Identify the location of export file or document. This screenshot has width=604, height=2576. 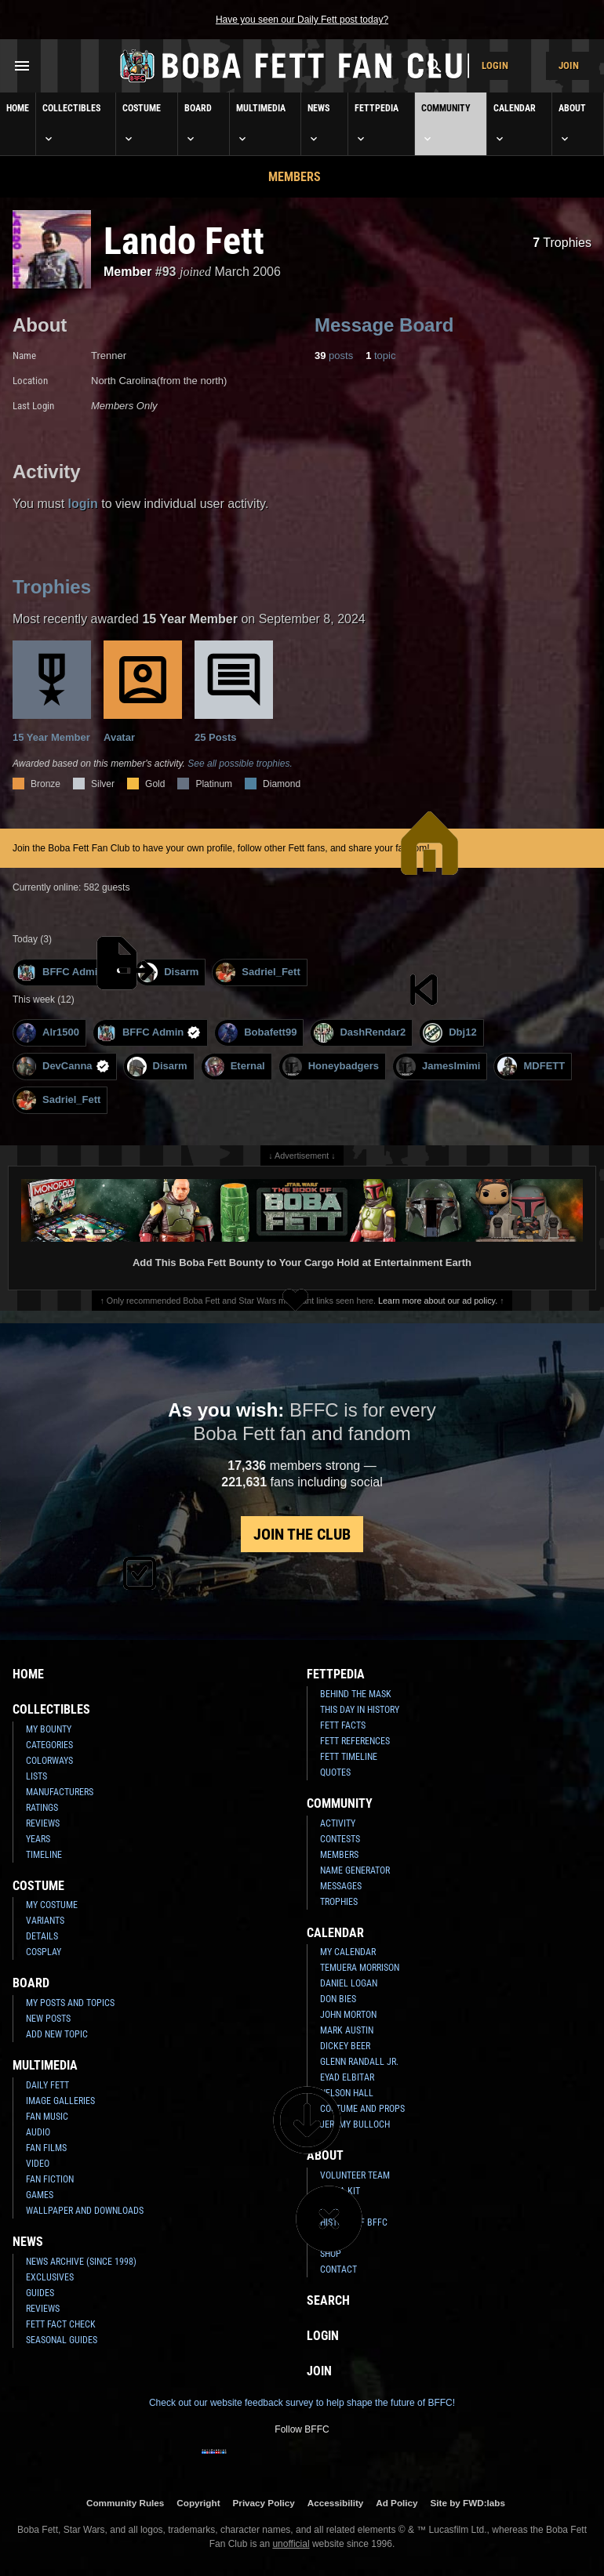
(123, 963).